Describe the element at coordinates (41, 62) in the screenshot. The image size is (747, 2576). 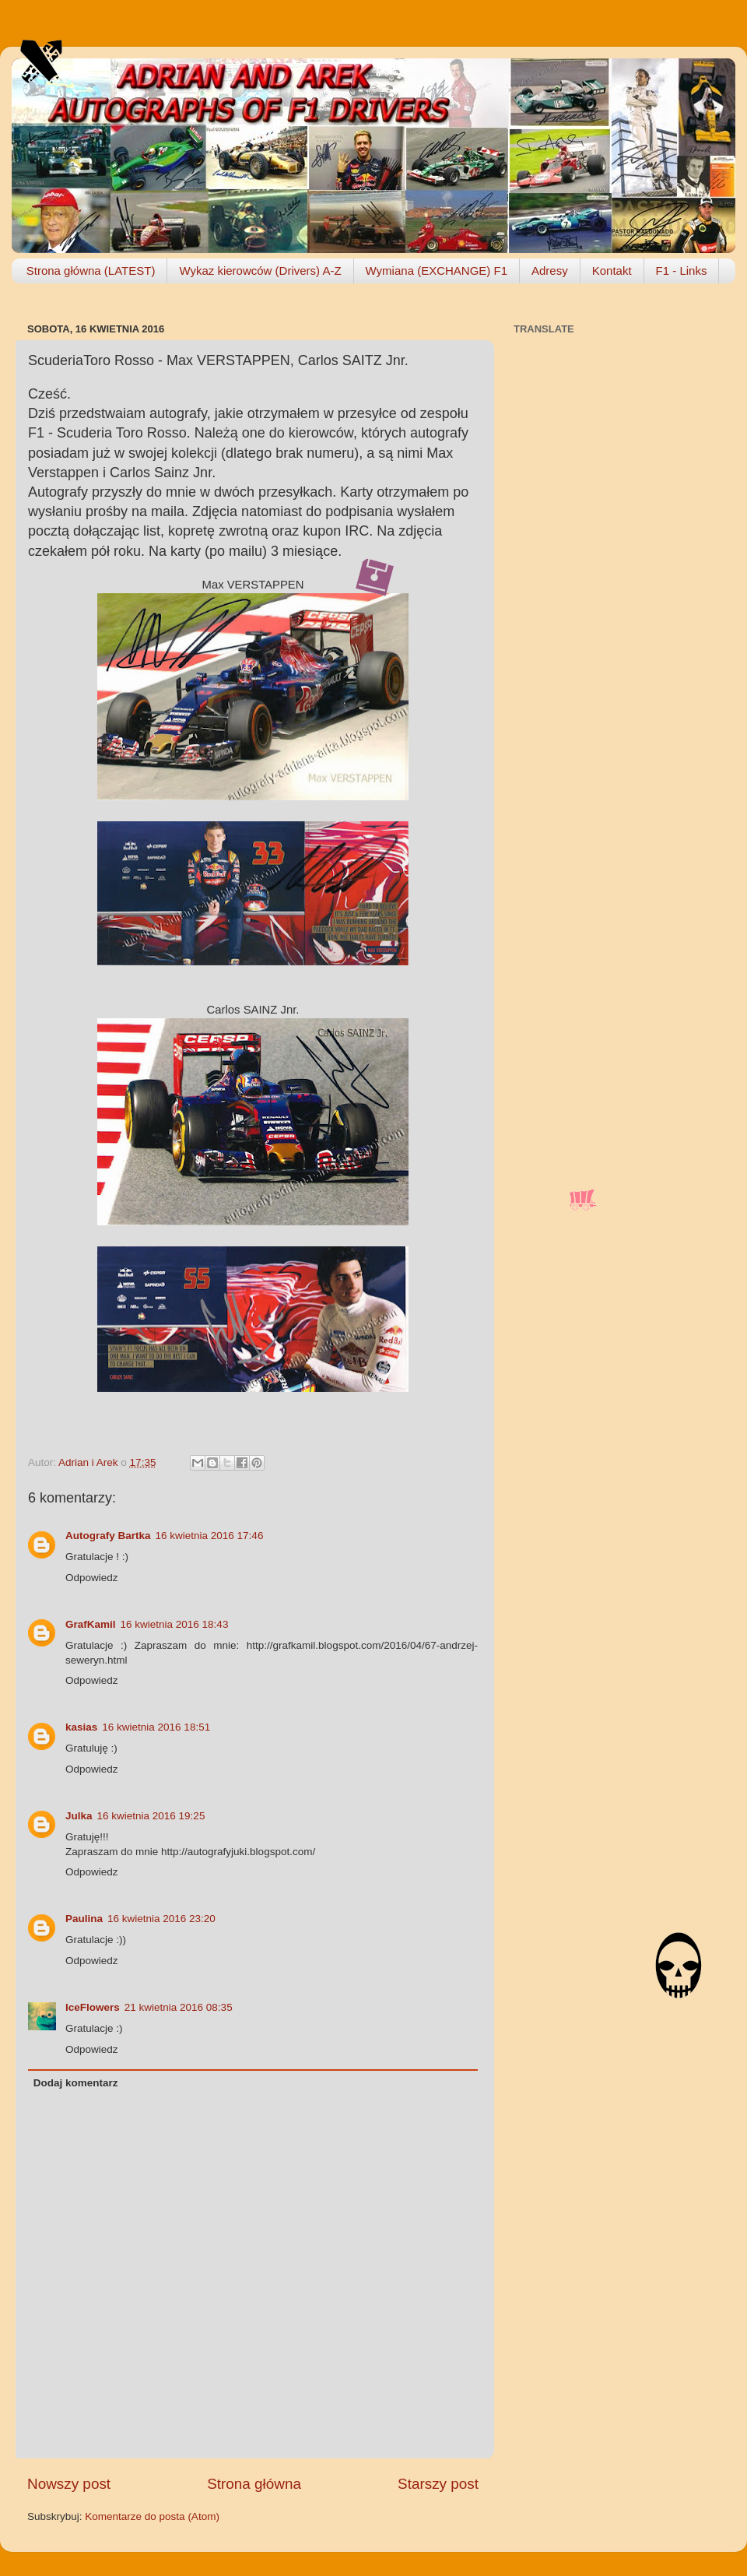
I see `equip arm armor or bracers` at that location.